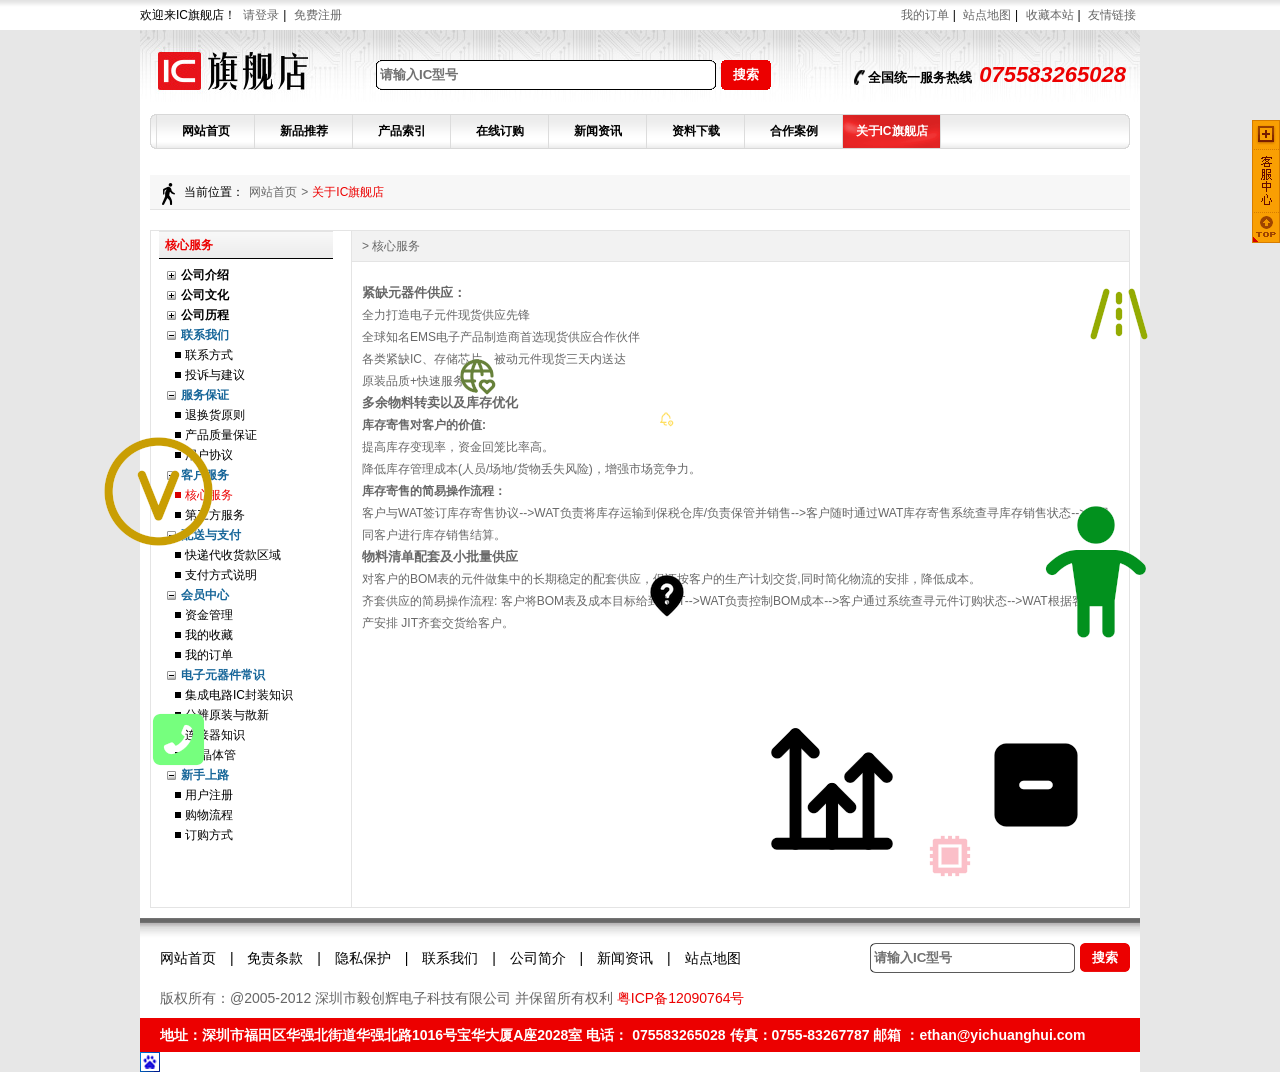 The image size is (1280, 1072). Describe the element at coordinates (667, 596) in the screenshot. I see `unknown or unverified location` at that location.